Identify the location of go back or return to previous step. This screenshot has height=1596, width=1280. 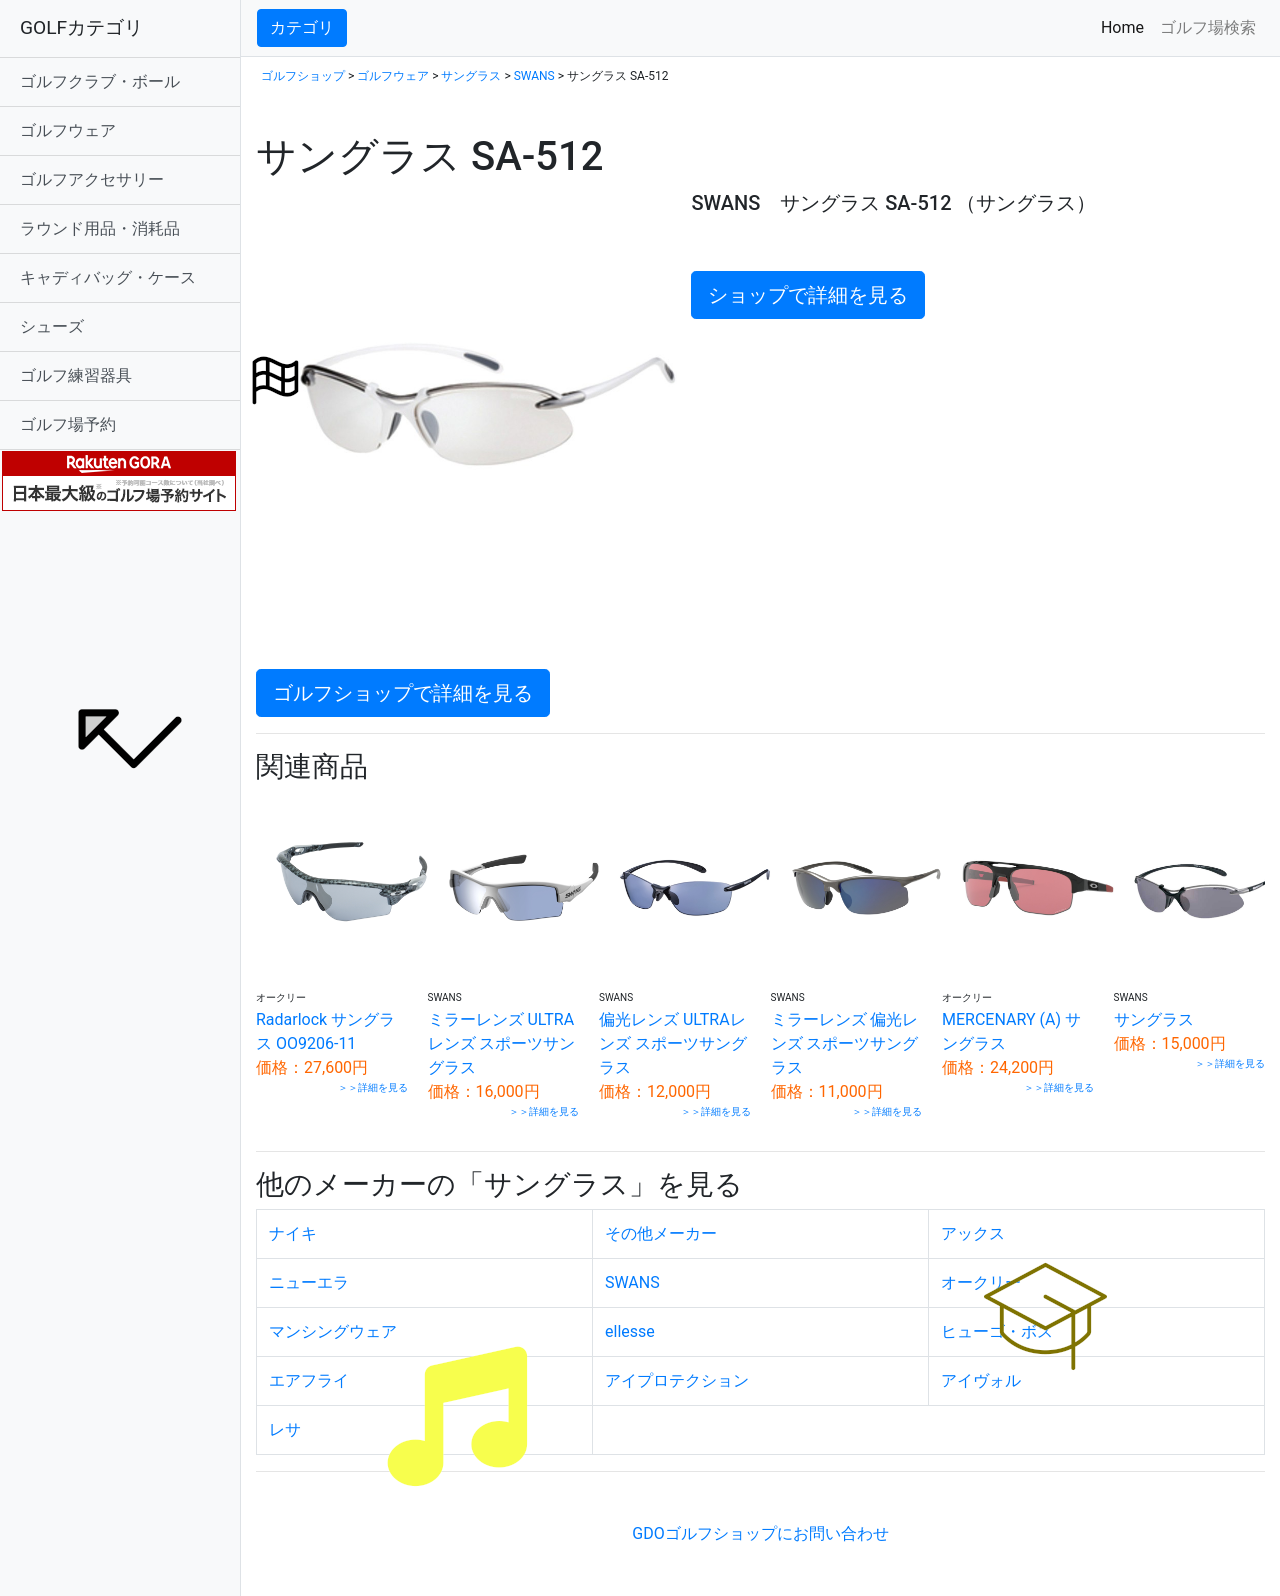
(130, 735).